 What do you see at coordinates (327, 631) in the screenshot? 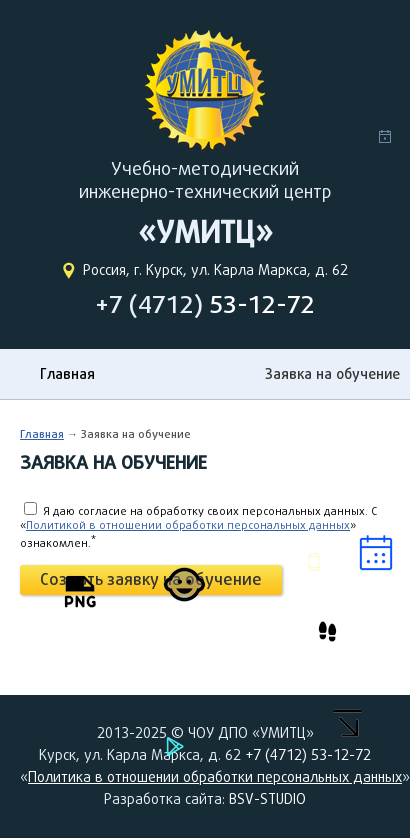
I see `view step tracking or walking activity` at bounding box center [327, 631].